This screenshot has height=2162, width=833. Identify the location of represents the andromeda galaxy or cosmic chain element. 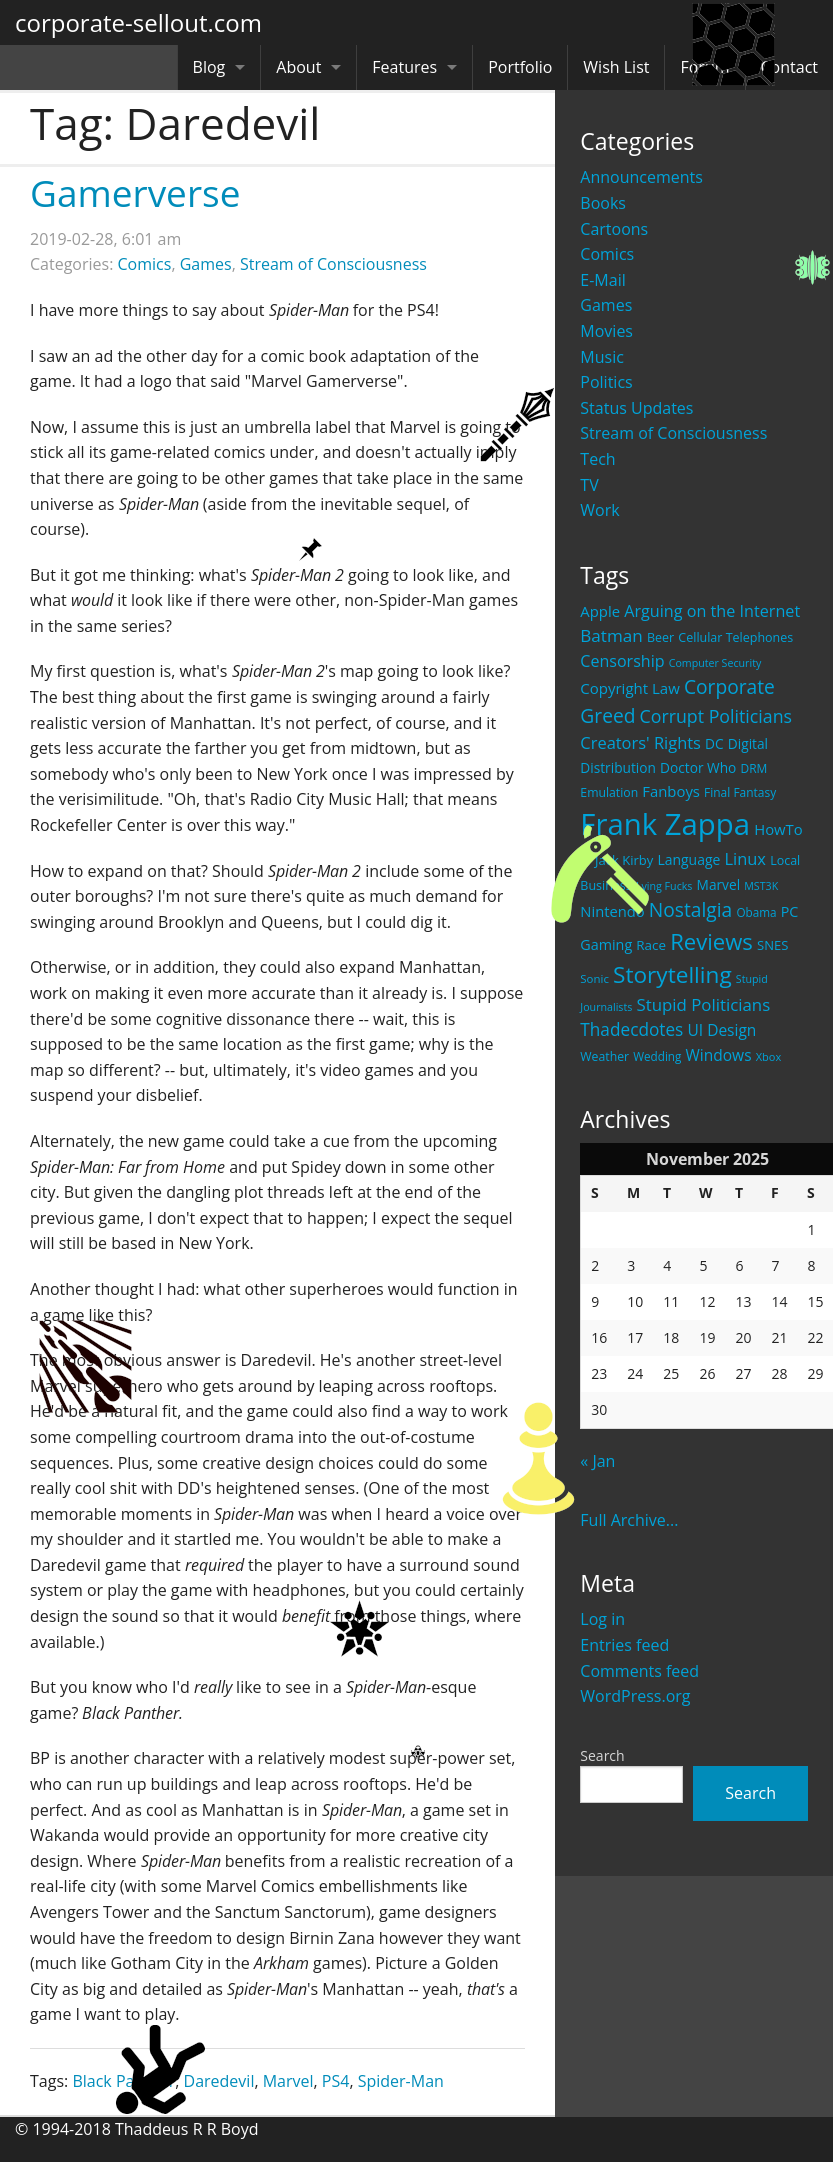
(85, 1366).